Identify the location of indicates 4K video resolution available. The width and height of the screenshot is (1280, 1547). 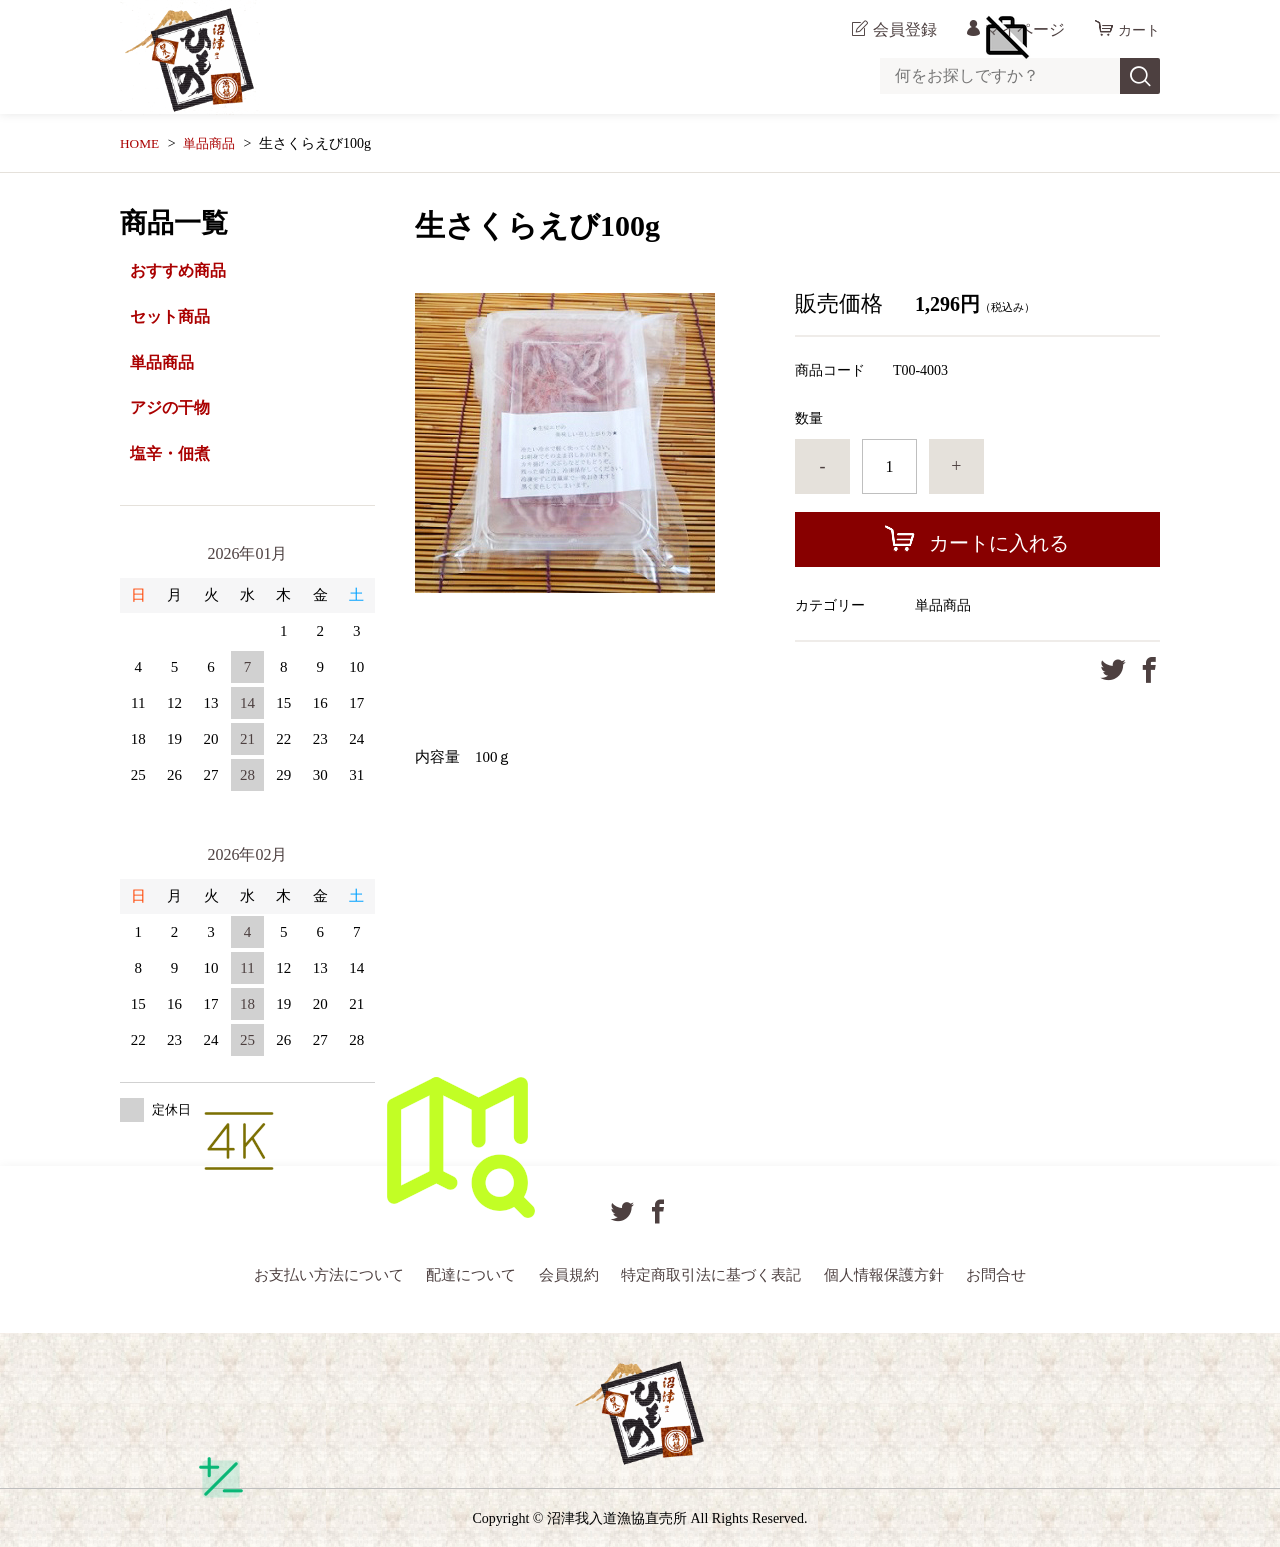
(239, 1141).